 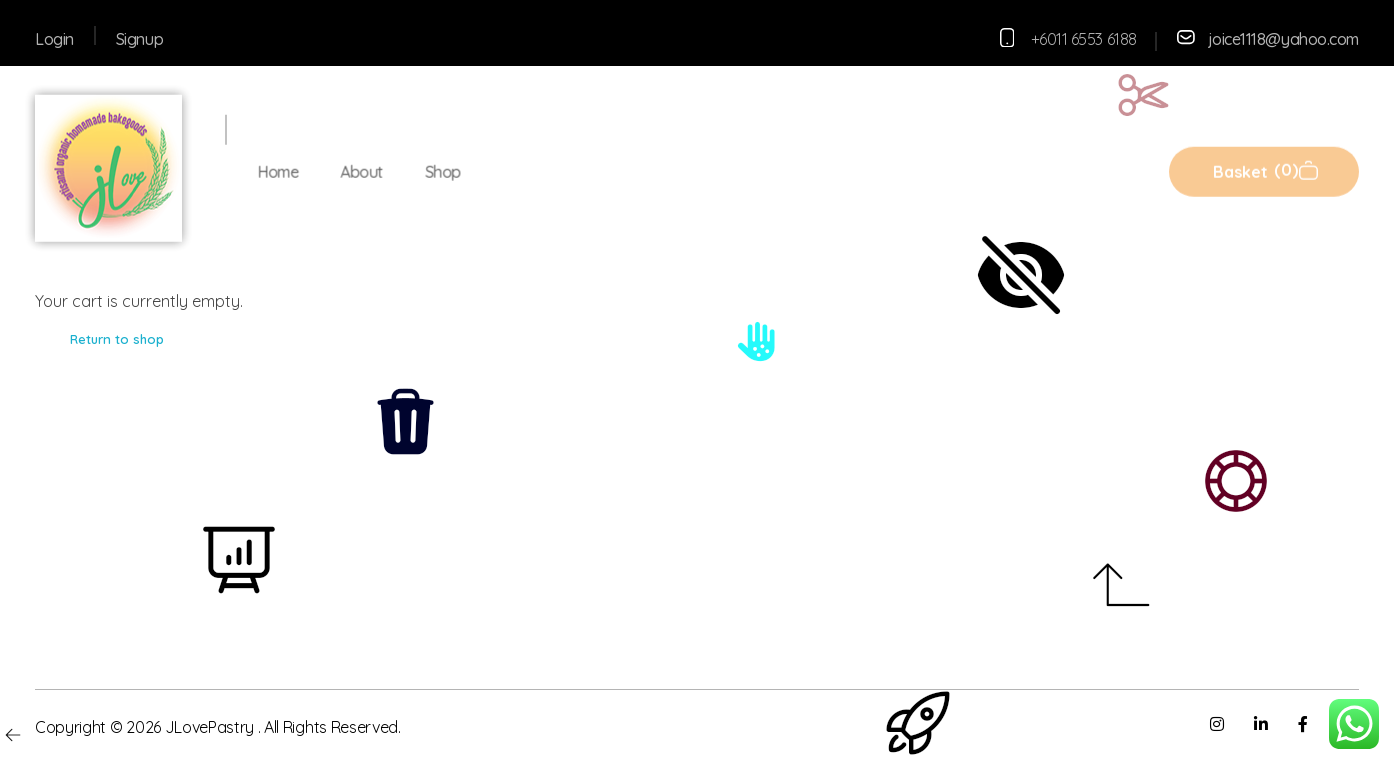 I want to click on indicates a skin condition or allergy warning, so click(x=757, y=341).